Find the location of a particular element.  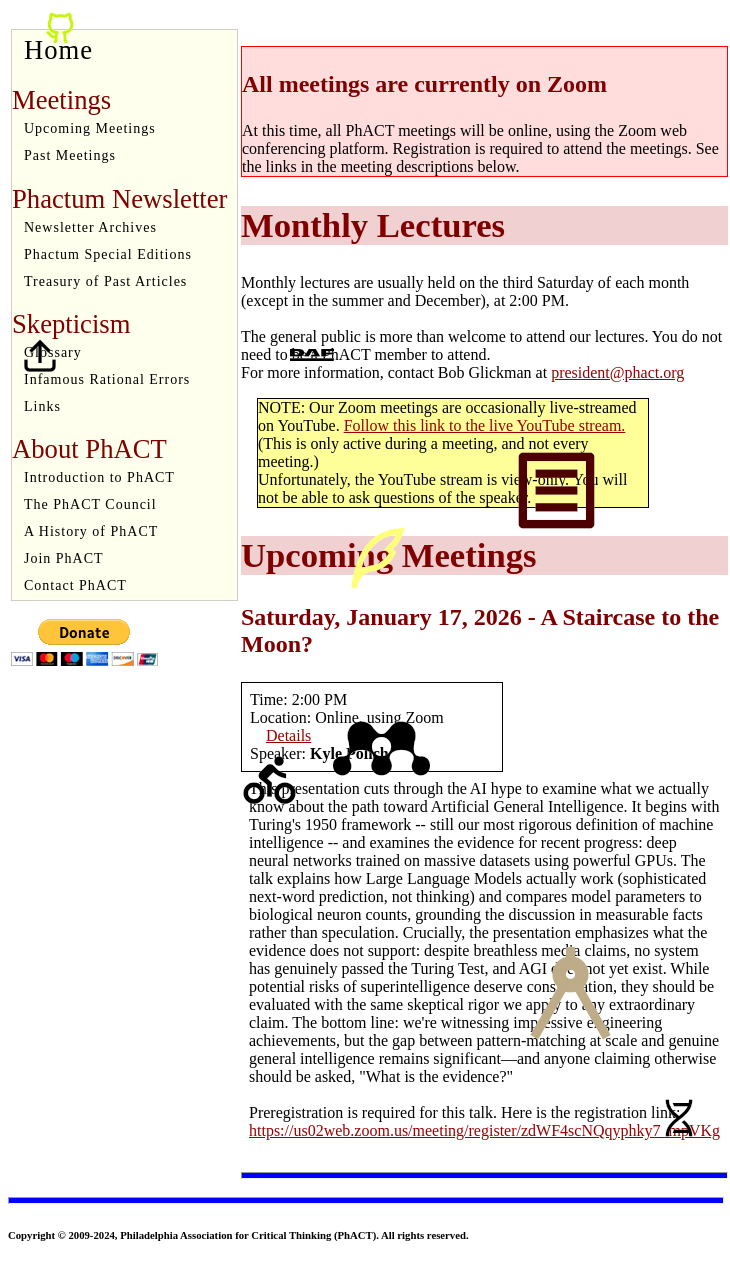

DAF Trucks company logo is located at coordinates (312, 355).